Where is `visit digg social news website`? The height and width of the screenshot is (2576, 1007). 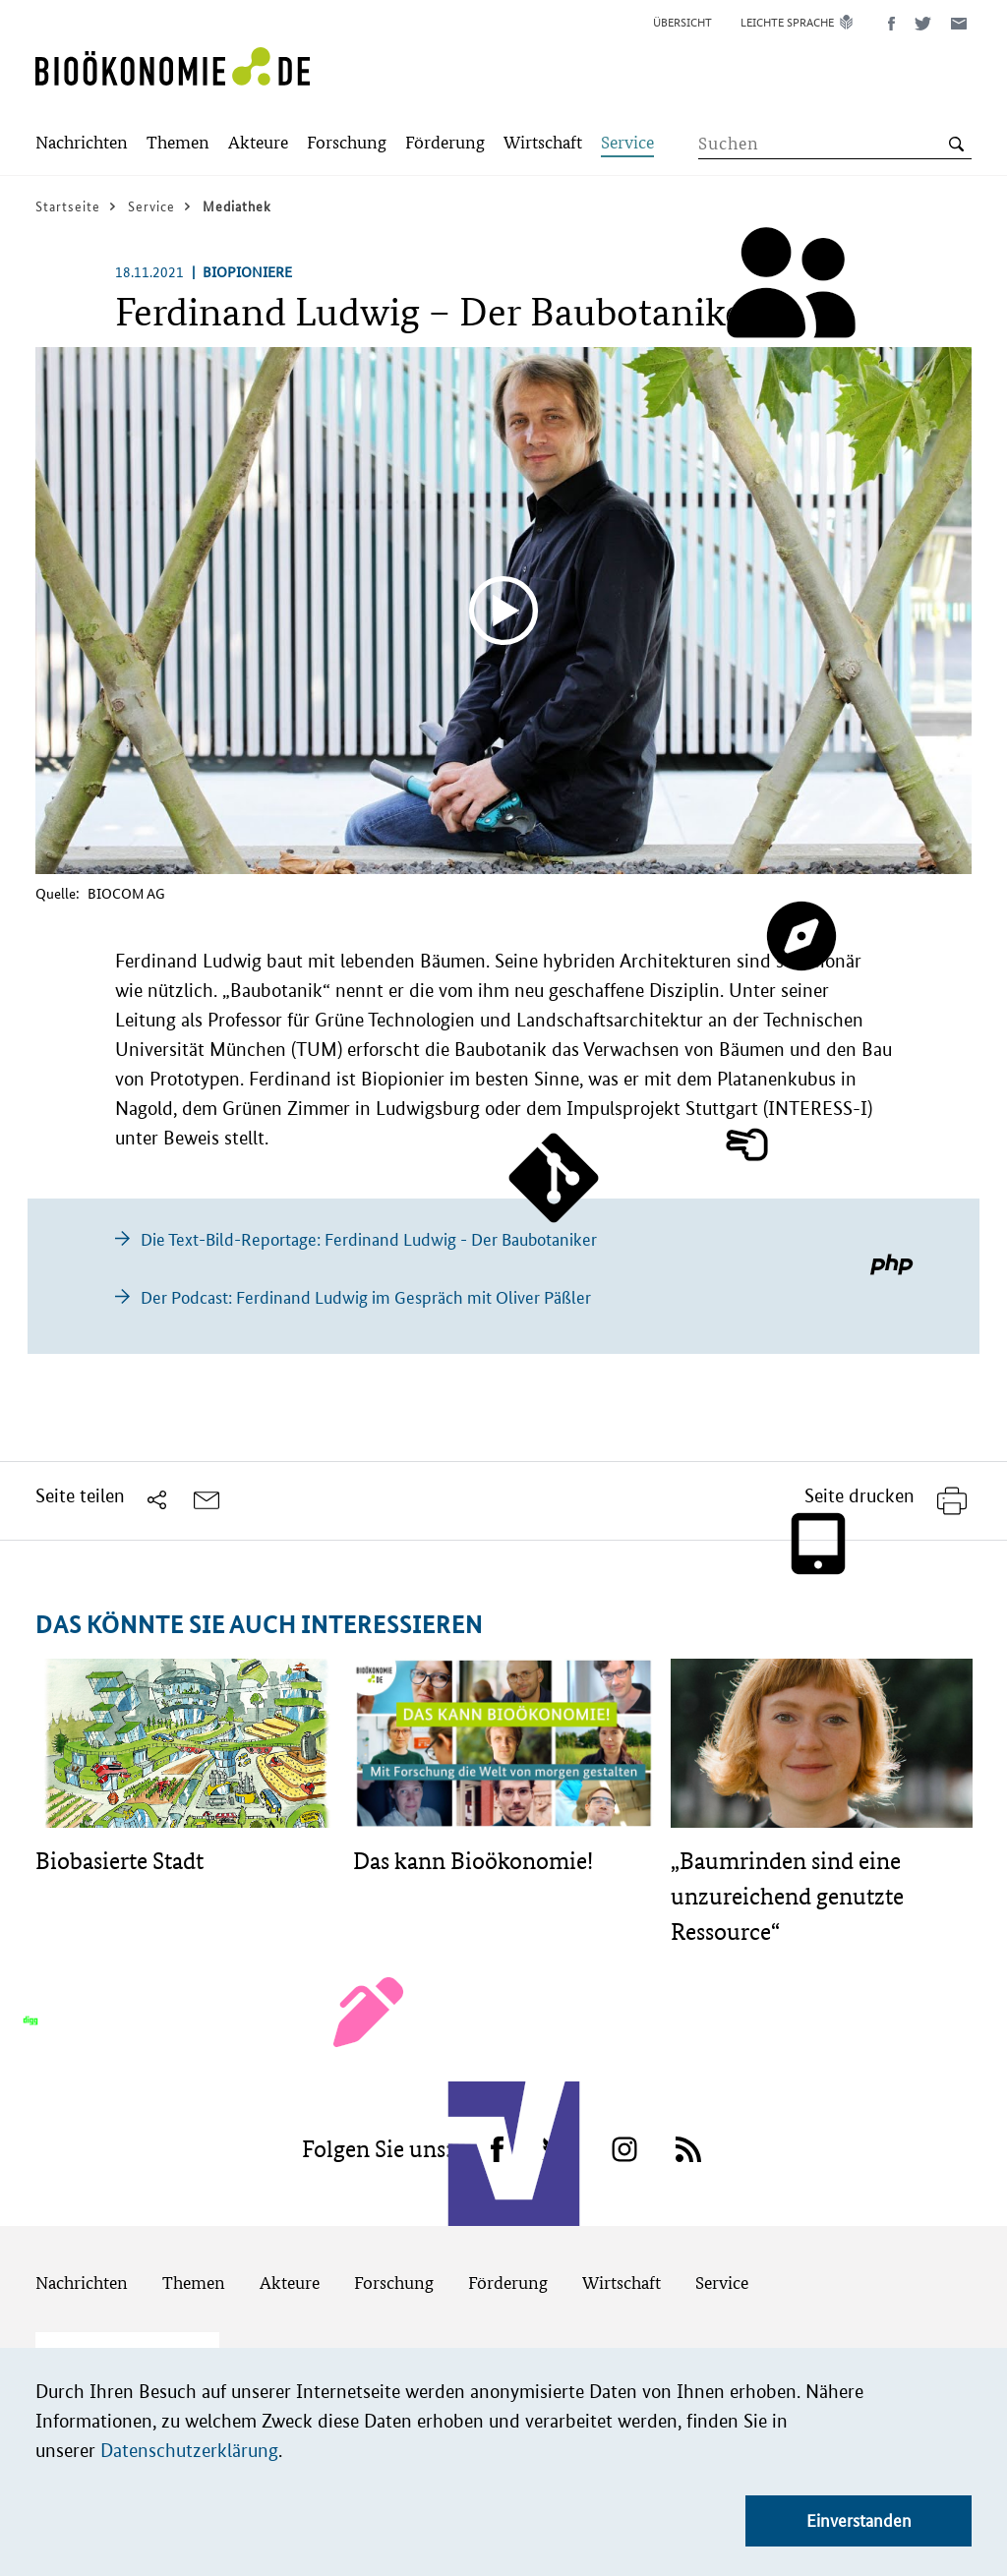
visit digg social news website is located at coordinates (30, 2020).